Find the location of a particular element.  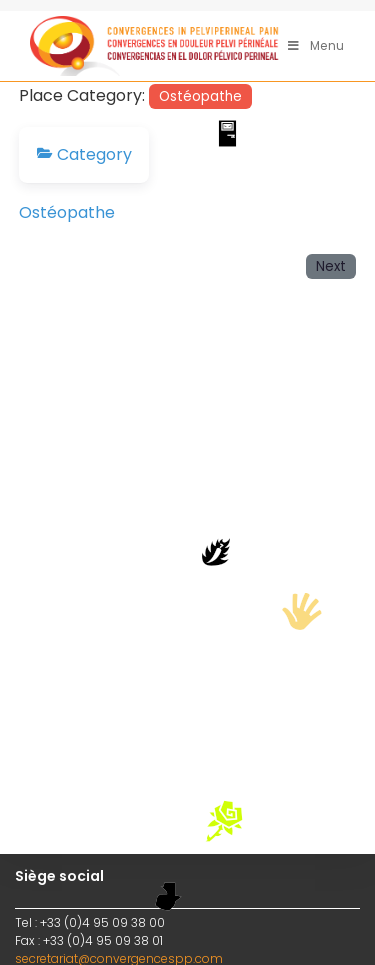

select Guatemala as your country or region is located at coordinates (168, 896).